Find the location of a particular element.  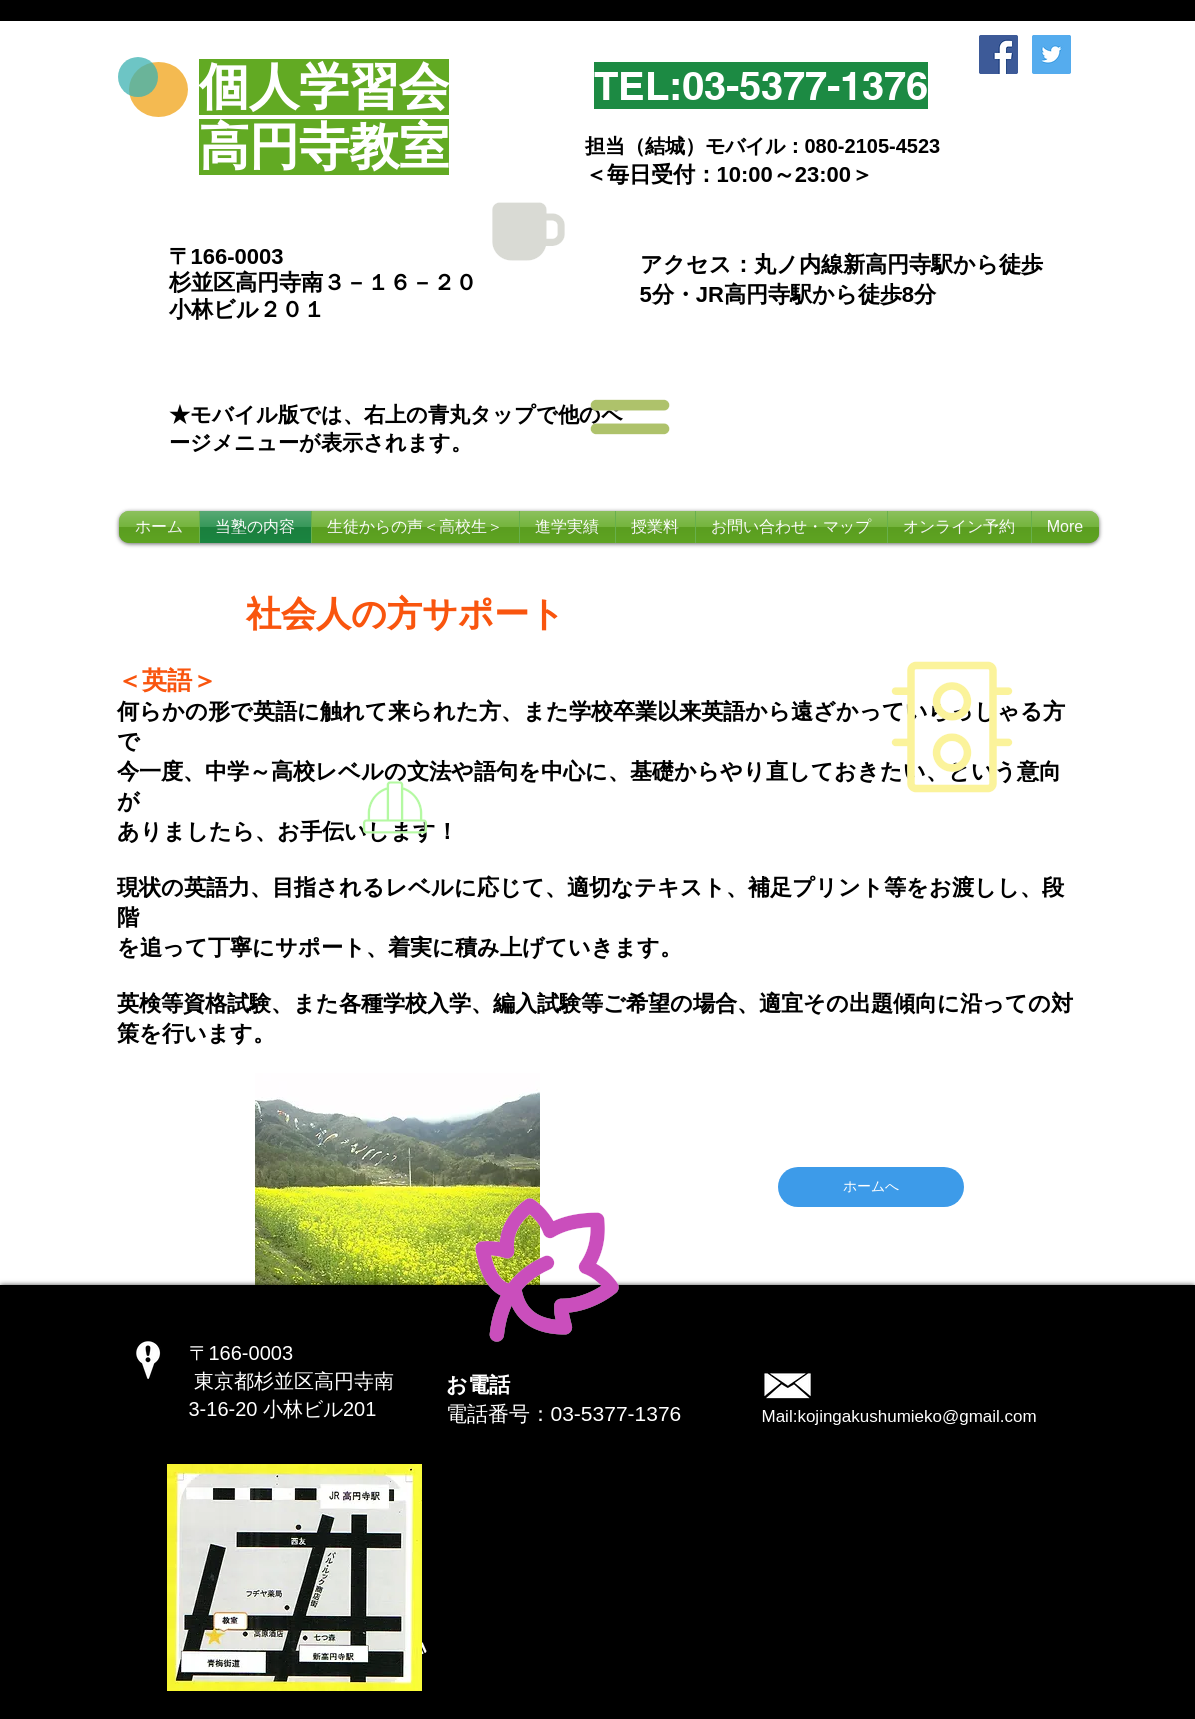

traffic or transportation settings is located at coordinates (952, 727).